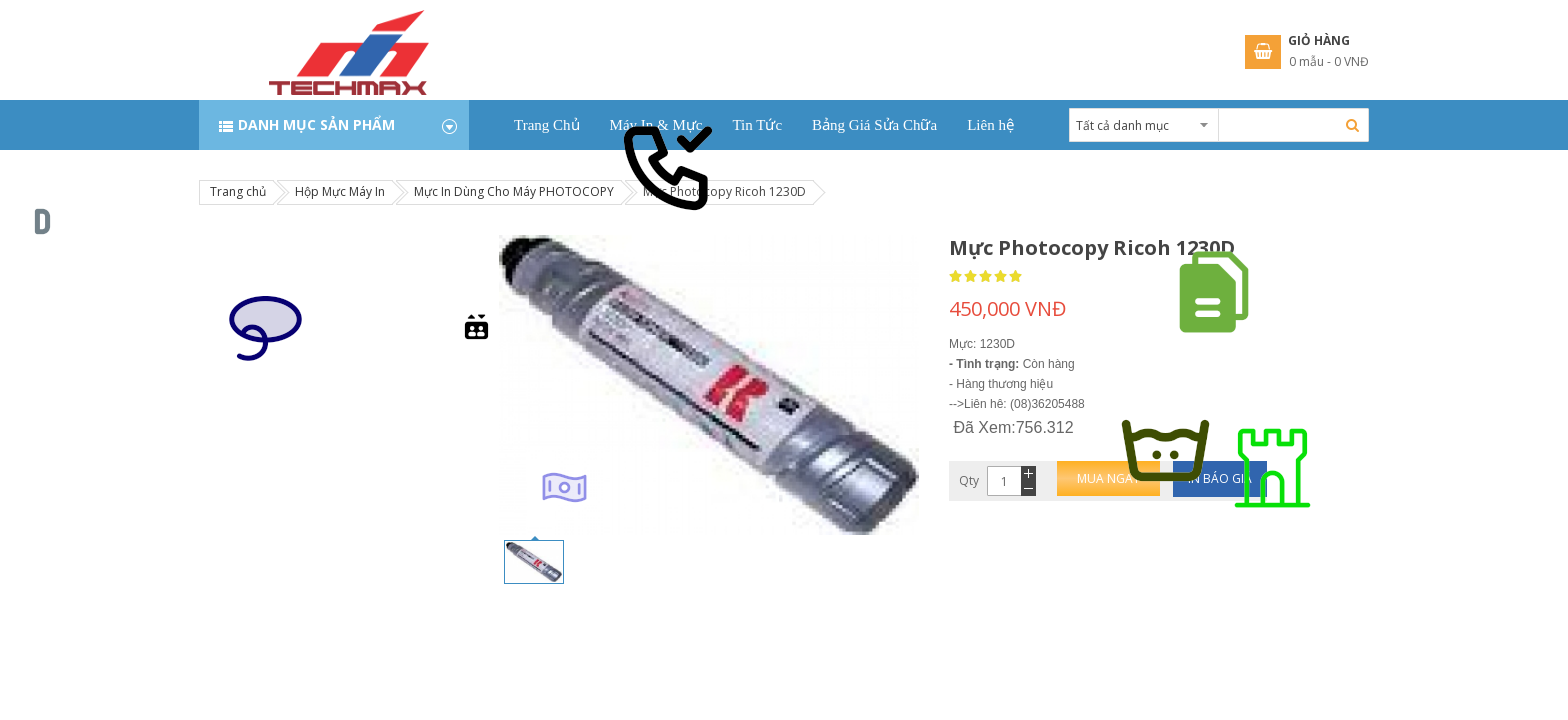 This screenshot has width=1568, height=720. What do you see at coordinates (1272, 466) in the screenshot?
I see `access castle or fortress-themed content` at bounding box center [1272, 466].